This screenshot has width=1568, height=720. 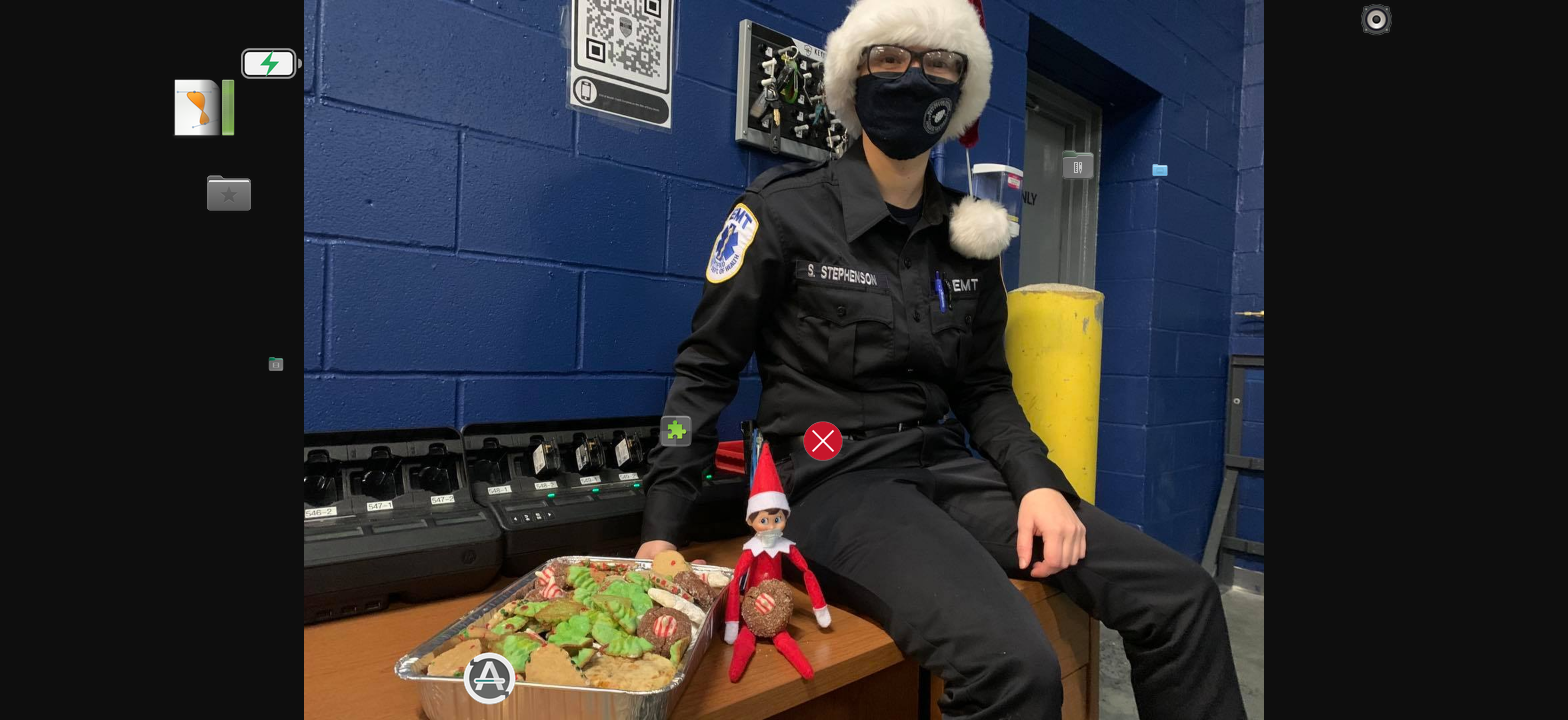 I want to click on open your videos folder, so click(x=276, y=364).